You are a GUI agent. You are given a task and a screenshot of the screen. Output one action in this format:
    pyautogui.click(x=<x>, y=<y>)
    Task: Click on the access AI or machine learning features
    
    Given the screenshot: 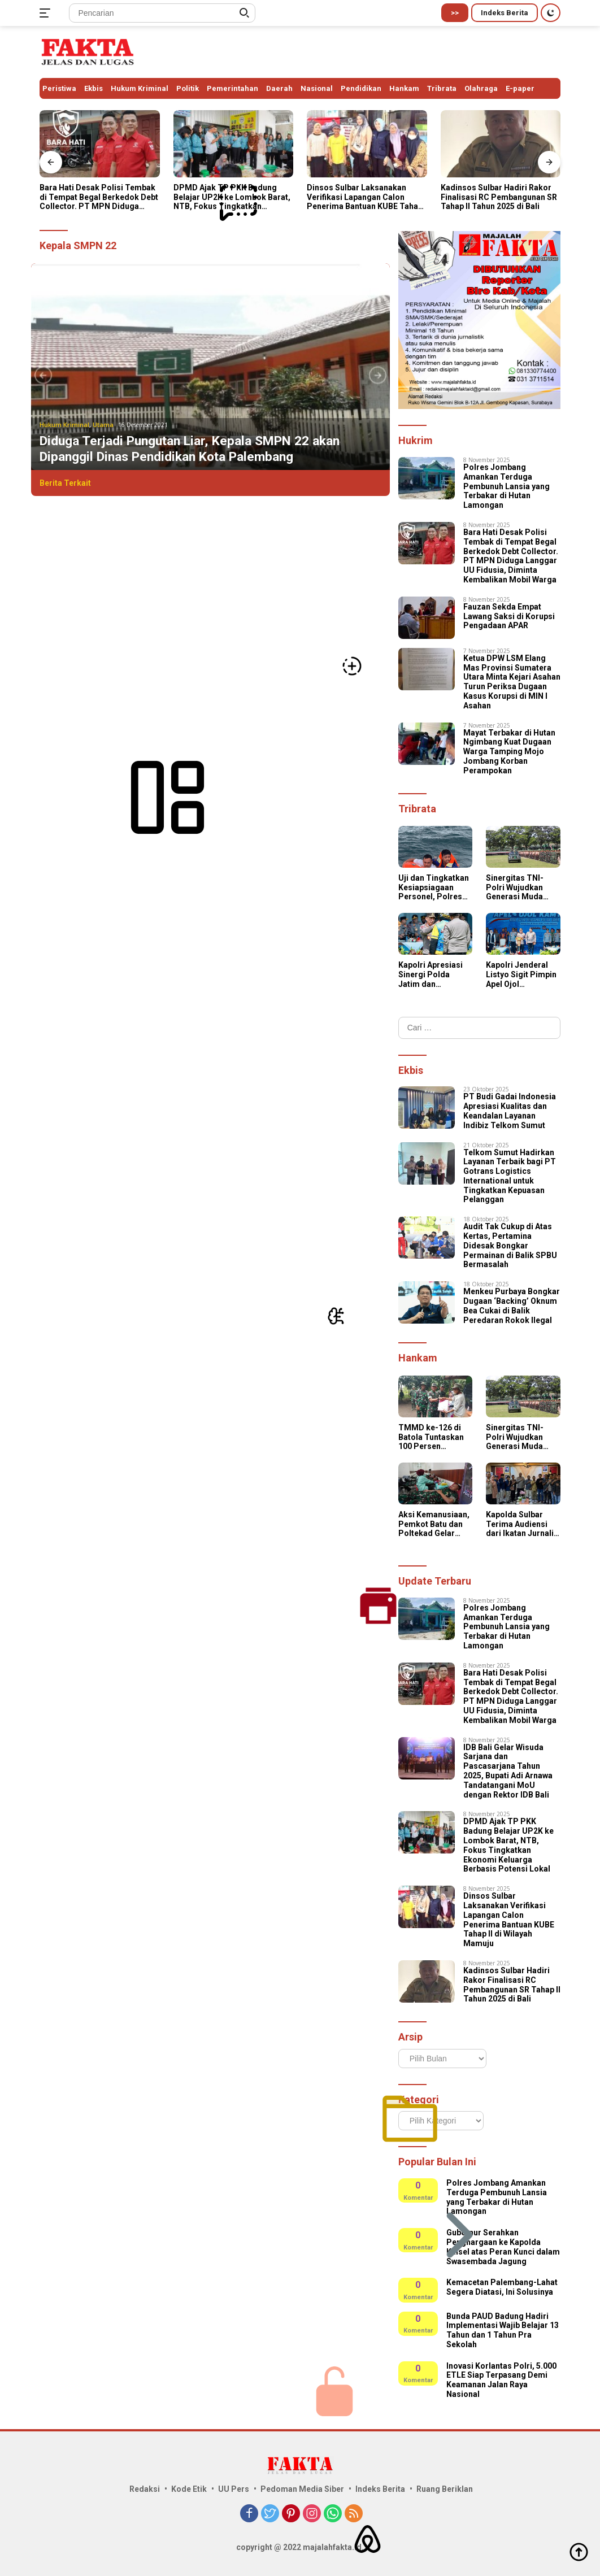 What is the action you would take?
    pyautogui.click(x=336, y=1316)
    